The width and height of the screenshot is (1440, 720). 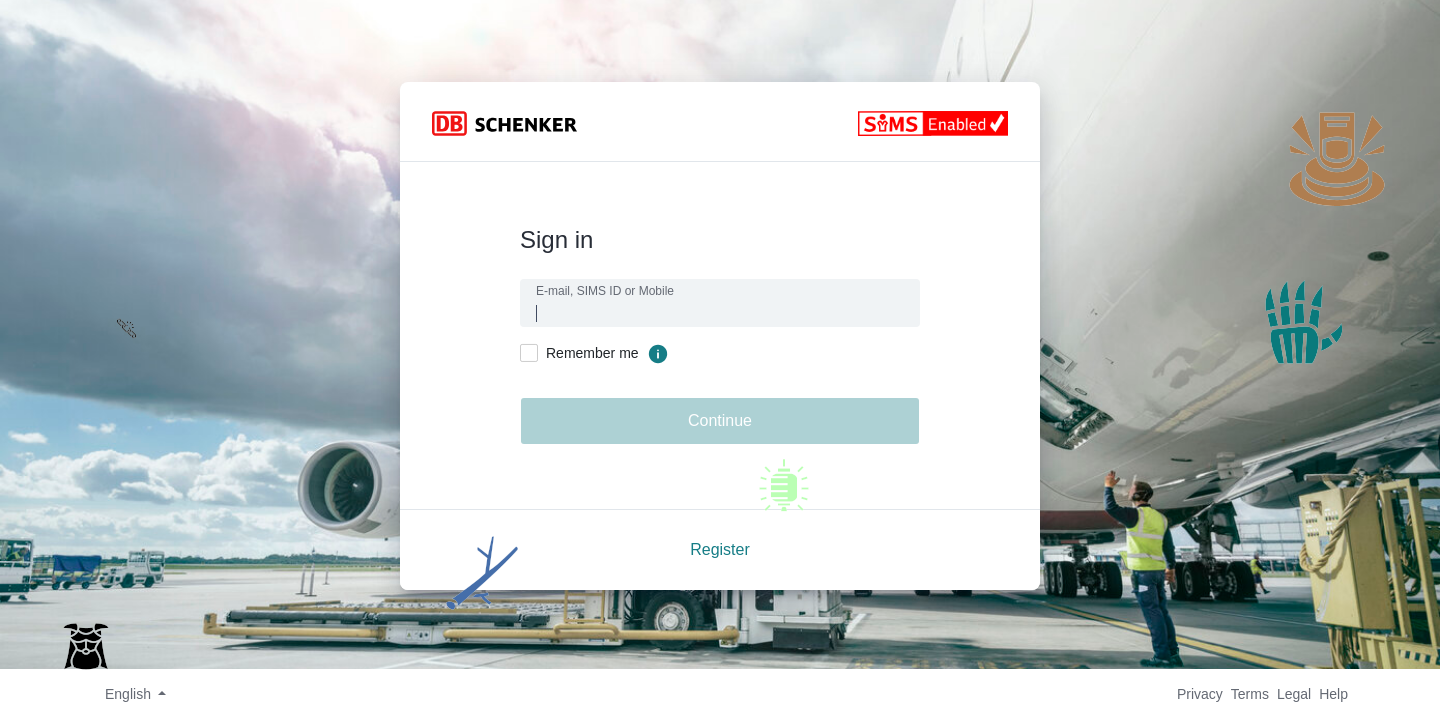 I want to click on disconnect or unlink accounts, so click(x=126, y=328).